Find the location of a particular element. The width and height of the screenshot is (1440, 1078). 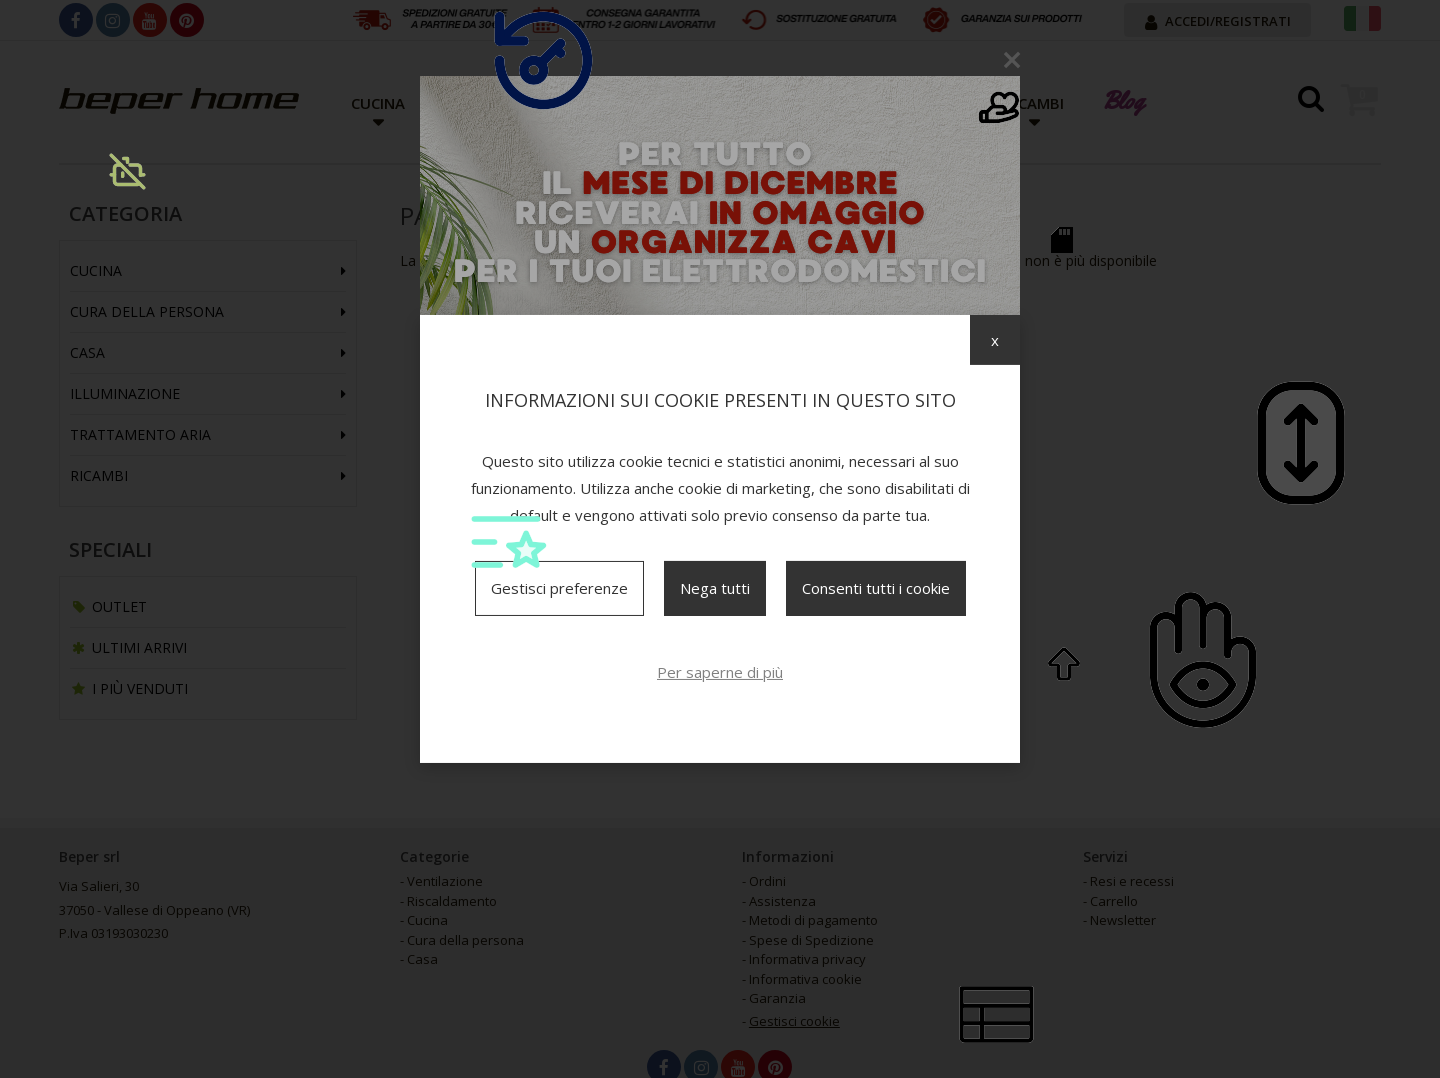

disable bot or AI assistant is located at coordinates (127, 171).